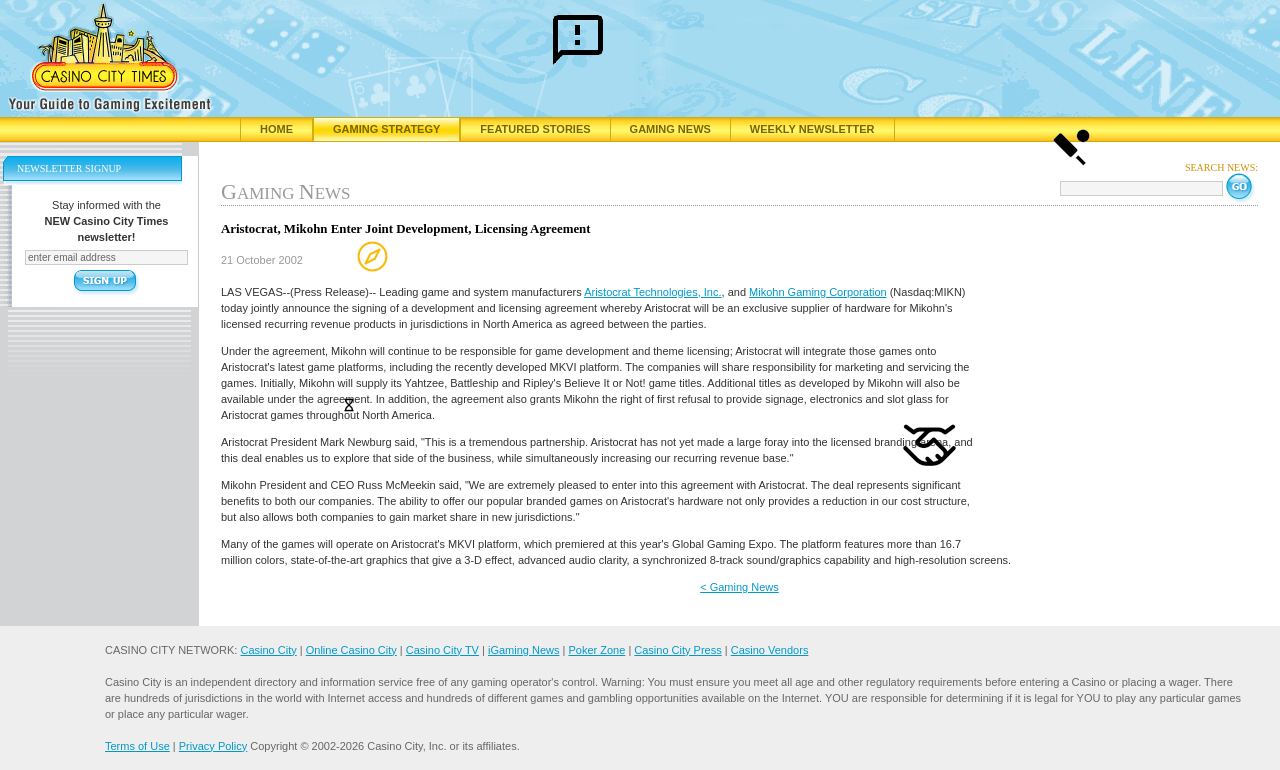 This screenshot has height=770, width=1280. Describe the element at coordinates (929, 444) in the screenshot. I see `initiate a partnership or collaboration` at that location.